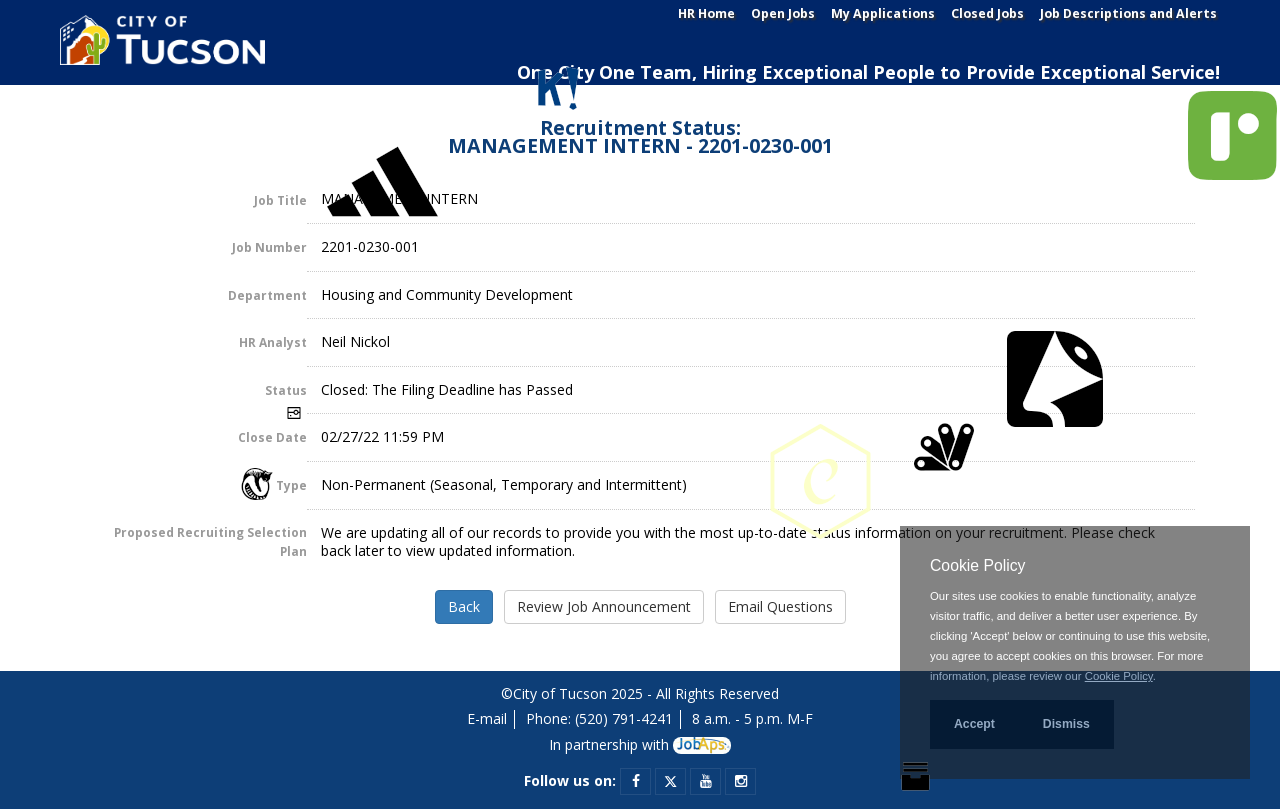 This screenshot has width=1280, height=809. Describe the element at coordinates (294, 413) in the screenshot. I see `start a presentation or slideshow` at that location.